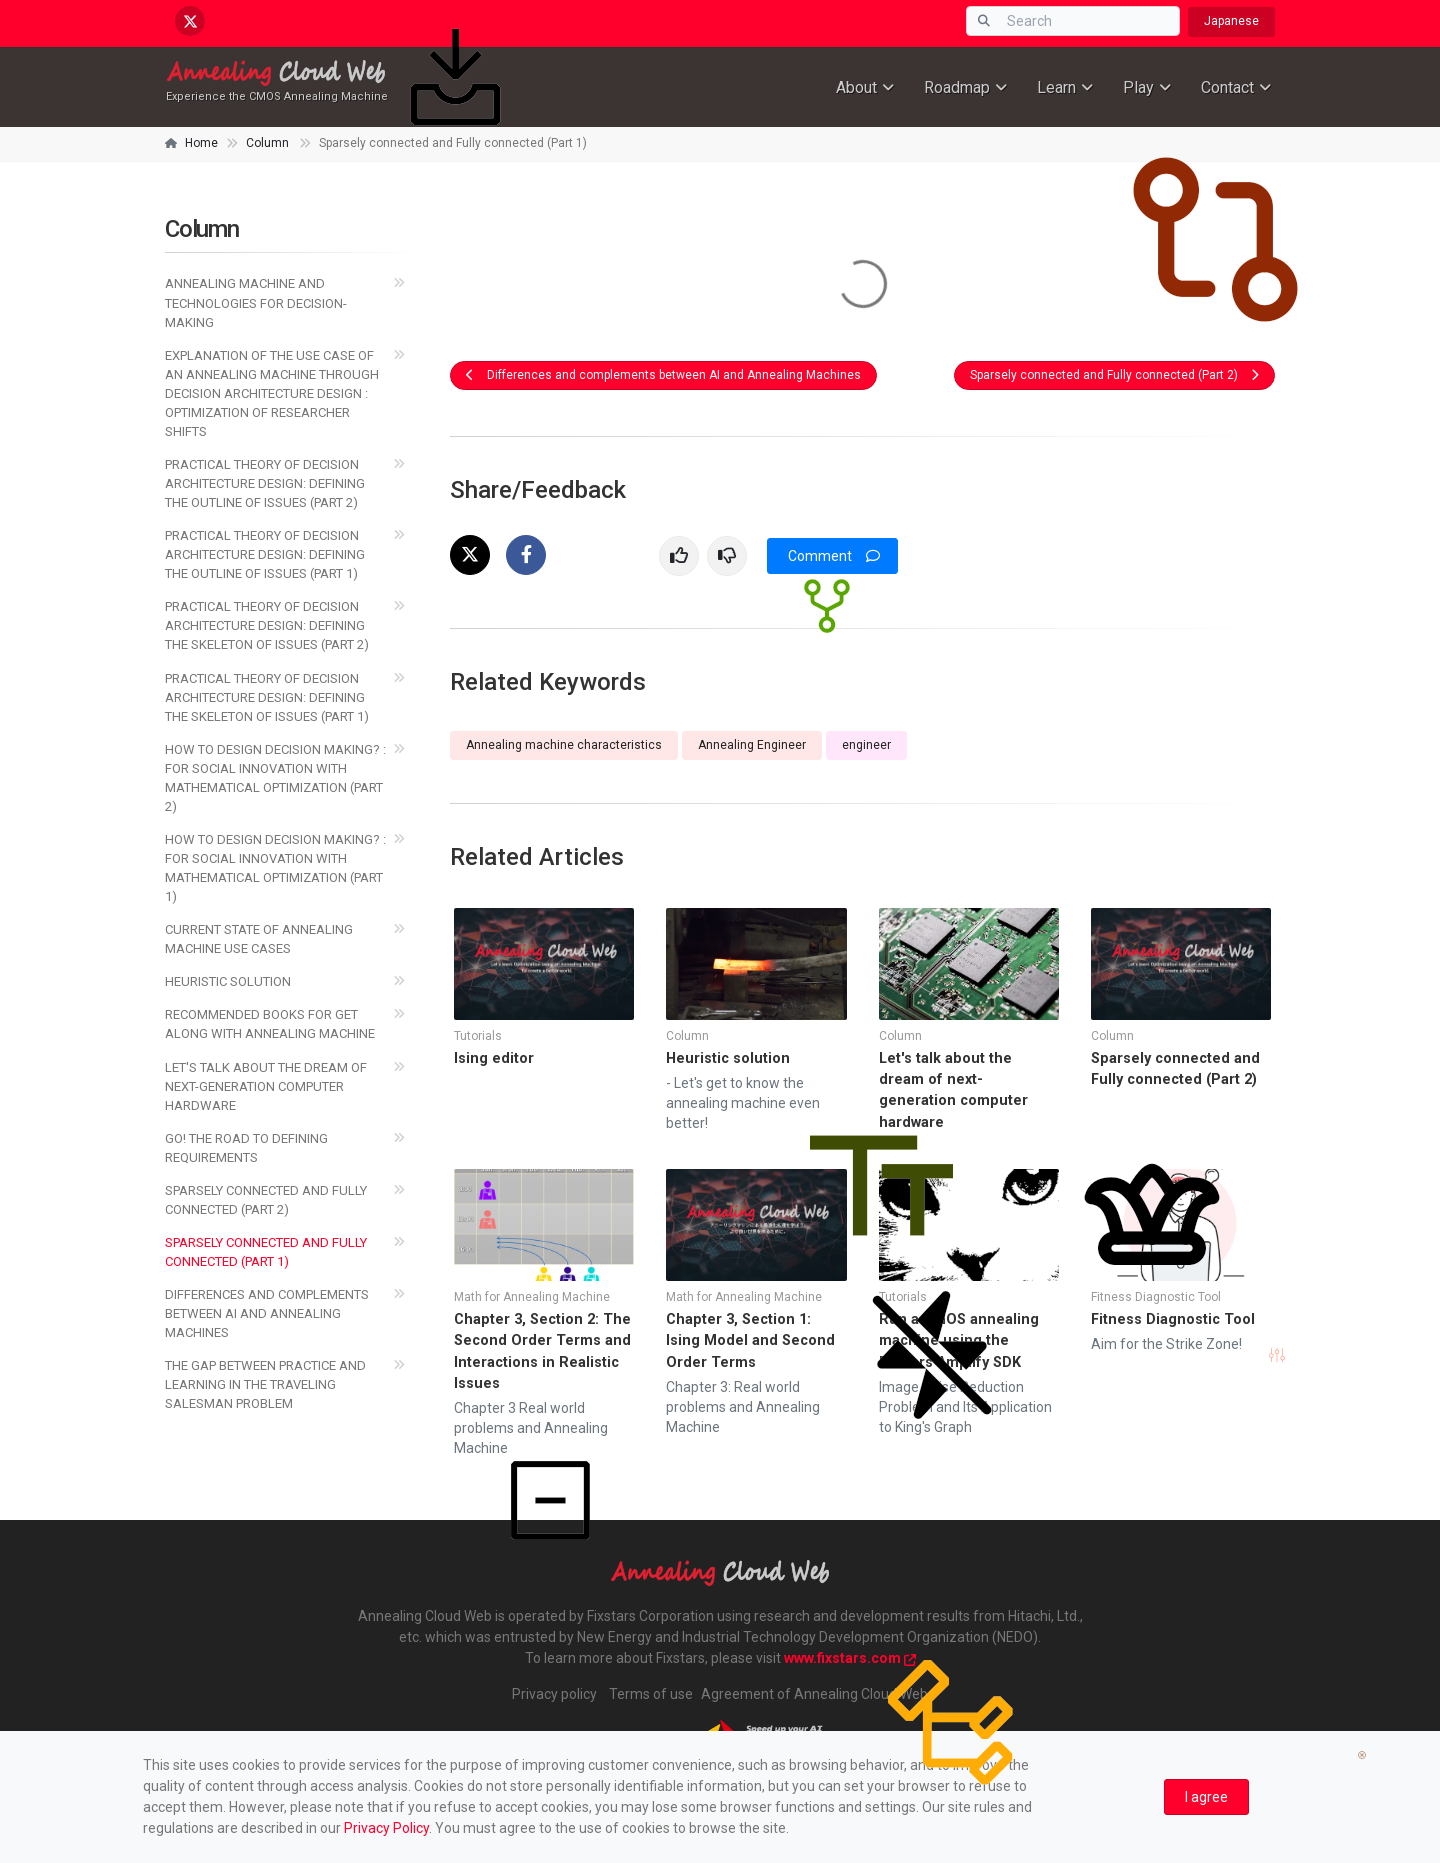 This screenshot has height=1863, width=1440. Describe the element at coordinates (1362, 1755) in the screenshot. I see `indicates an error or failed operation` at that location.